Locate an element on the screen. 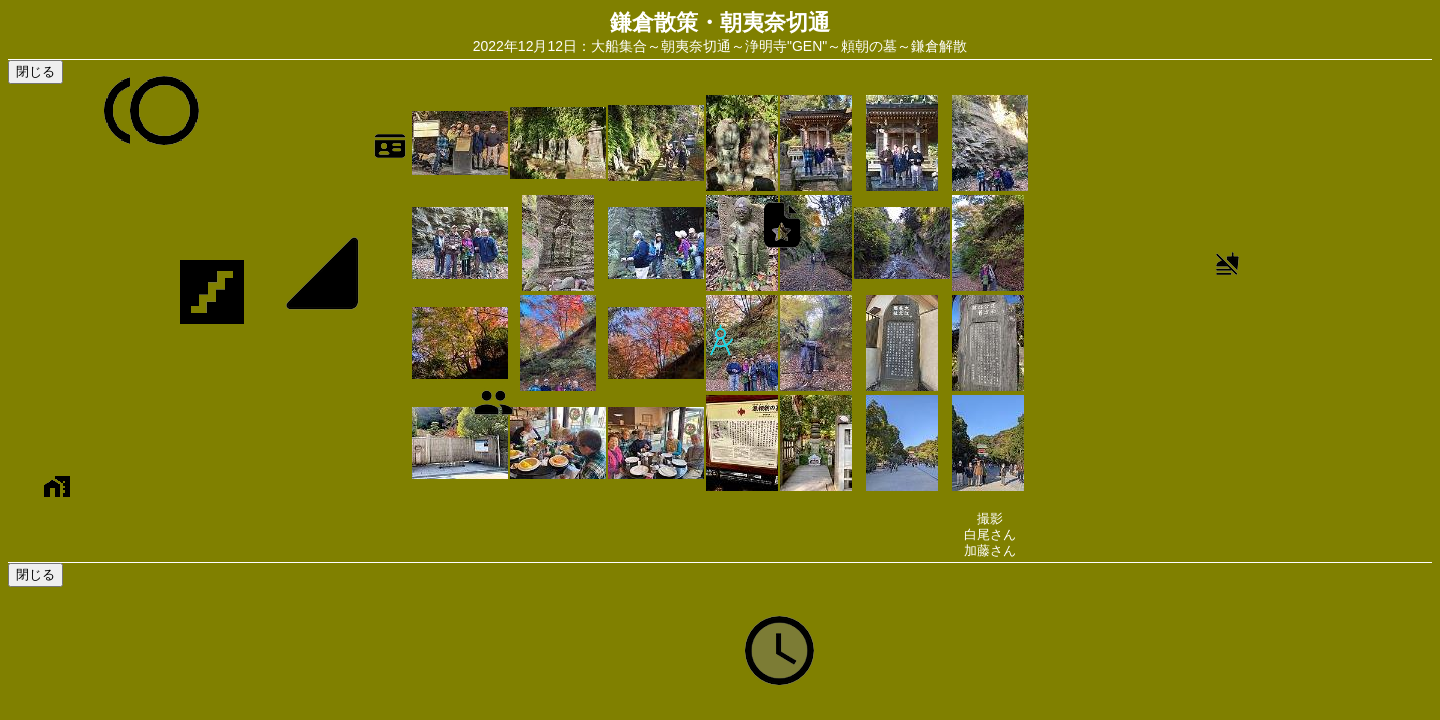  indicates full cellular signal strength is located at coordinates (319, 270).